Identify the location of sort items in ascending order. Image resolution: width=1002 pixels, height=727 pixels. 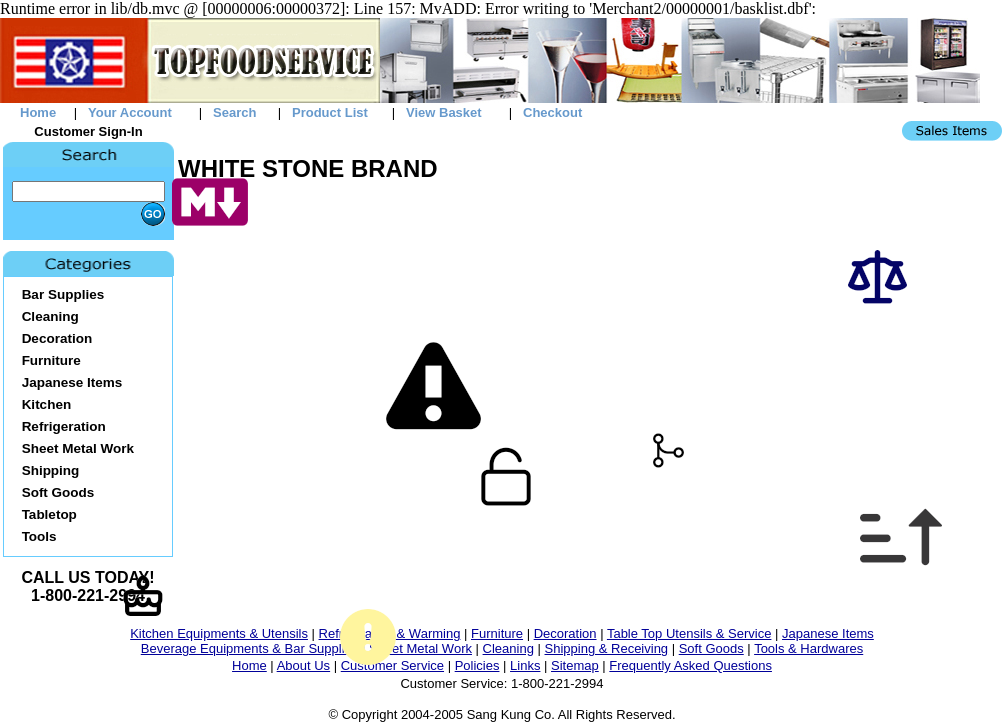
(901, 537).